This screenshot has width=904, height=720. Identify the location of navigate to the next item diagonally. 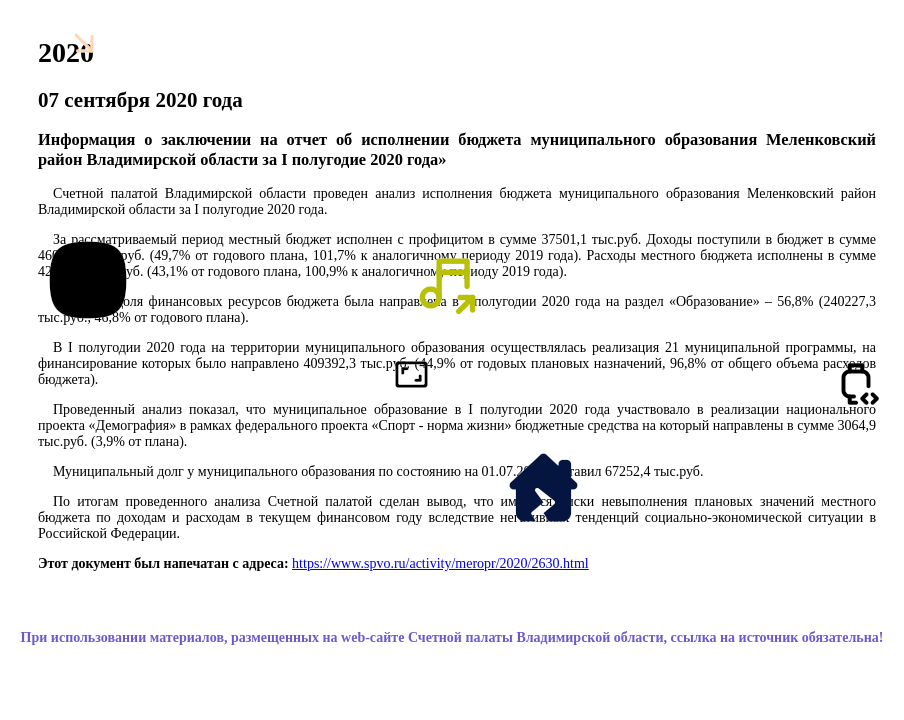
(84, 43).